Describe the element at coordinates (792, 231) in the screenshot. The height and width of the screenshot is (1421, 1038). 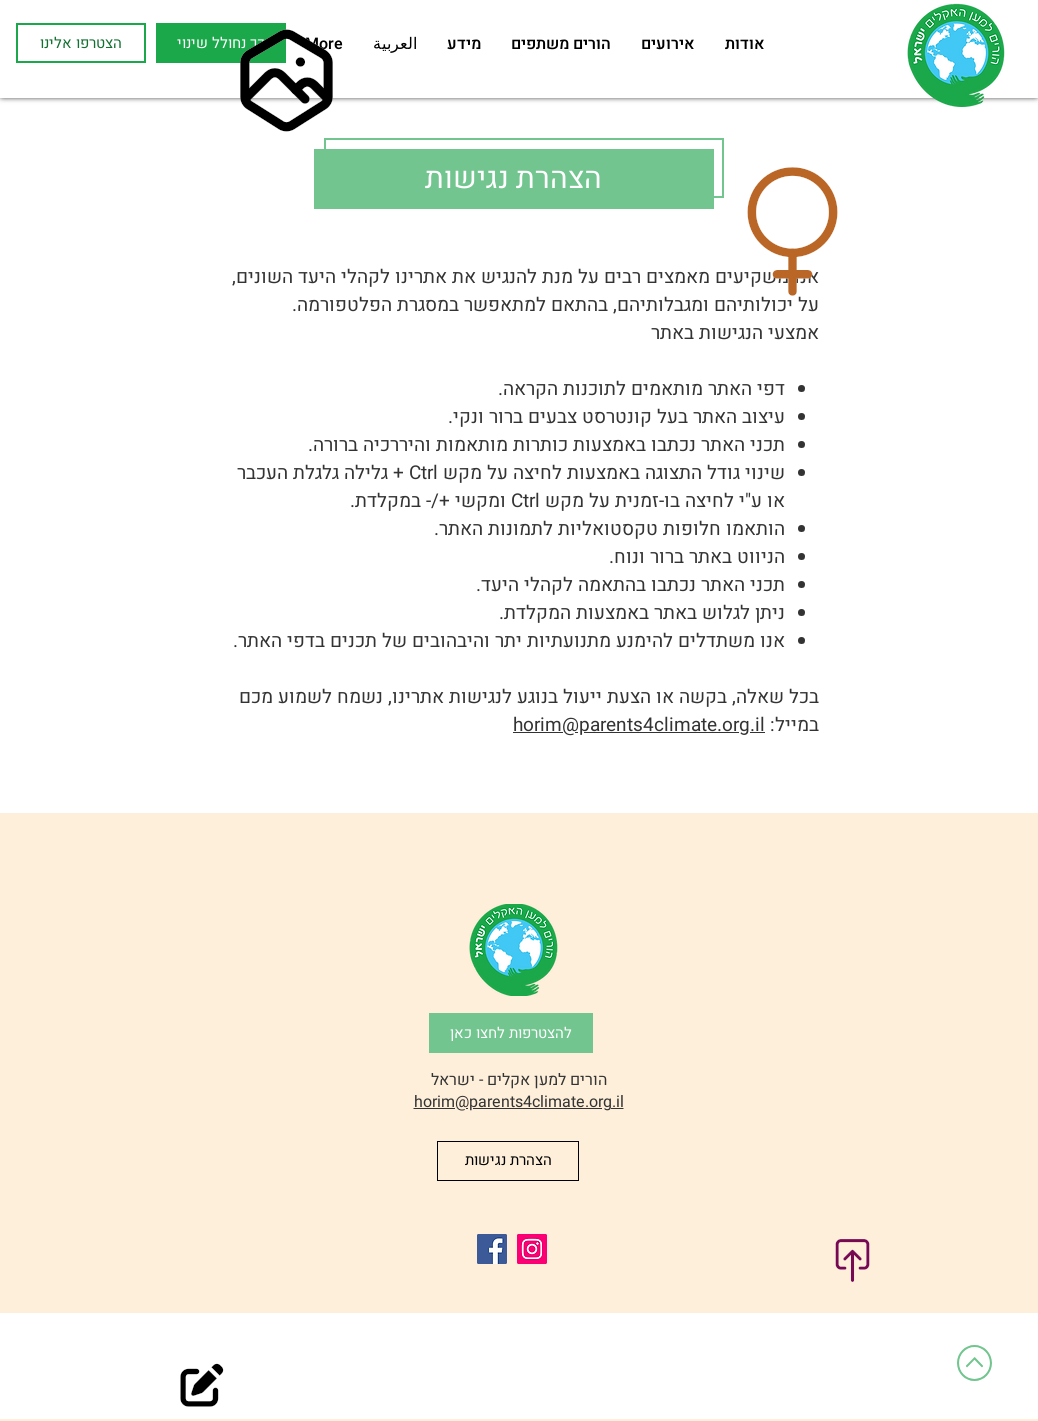
I see `select female gender option` at that location.